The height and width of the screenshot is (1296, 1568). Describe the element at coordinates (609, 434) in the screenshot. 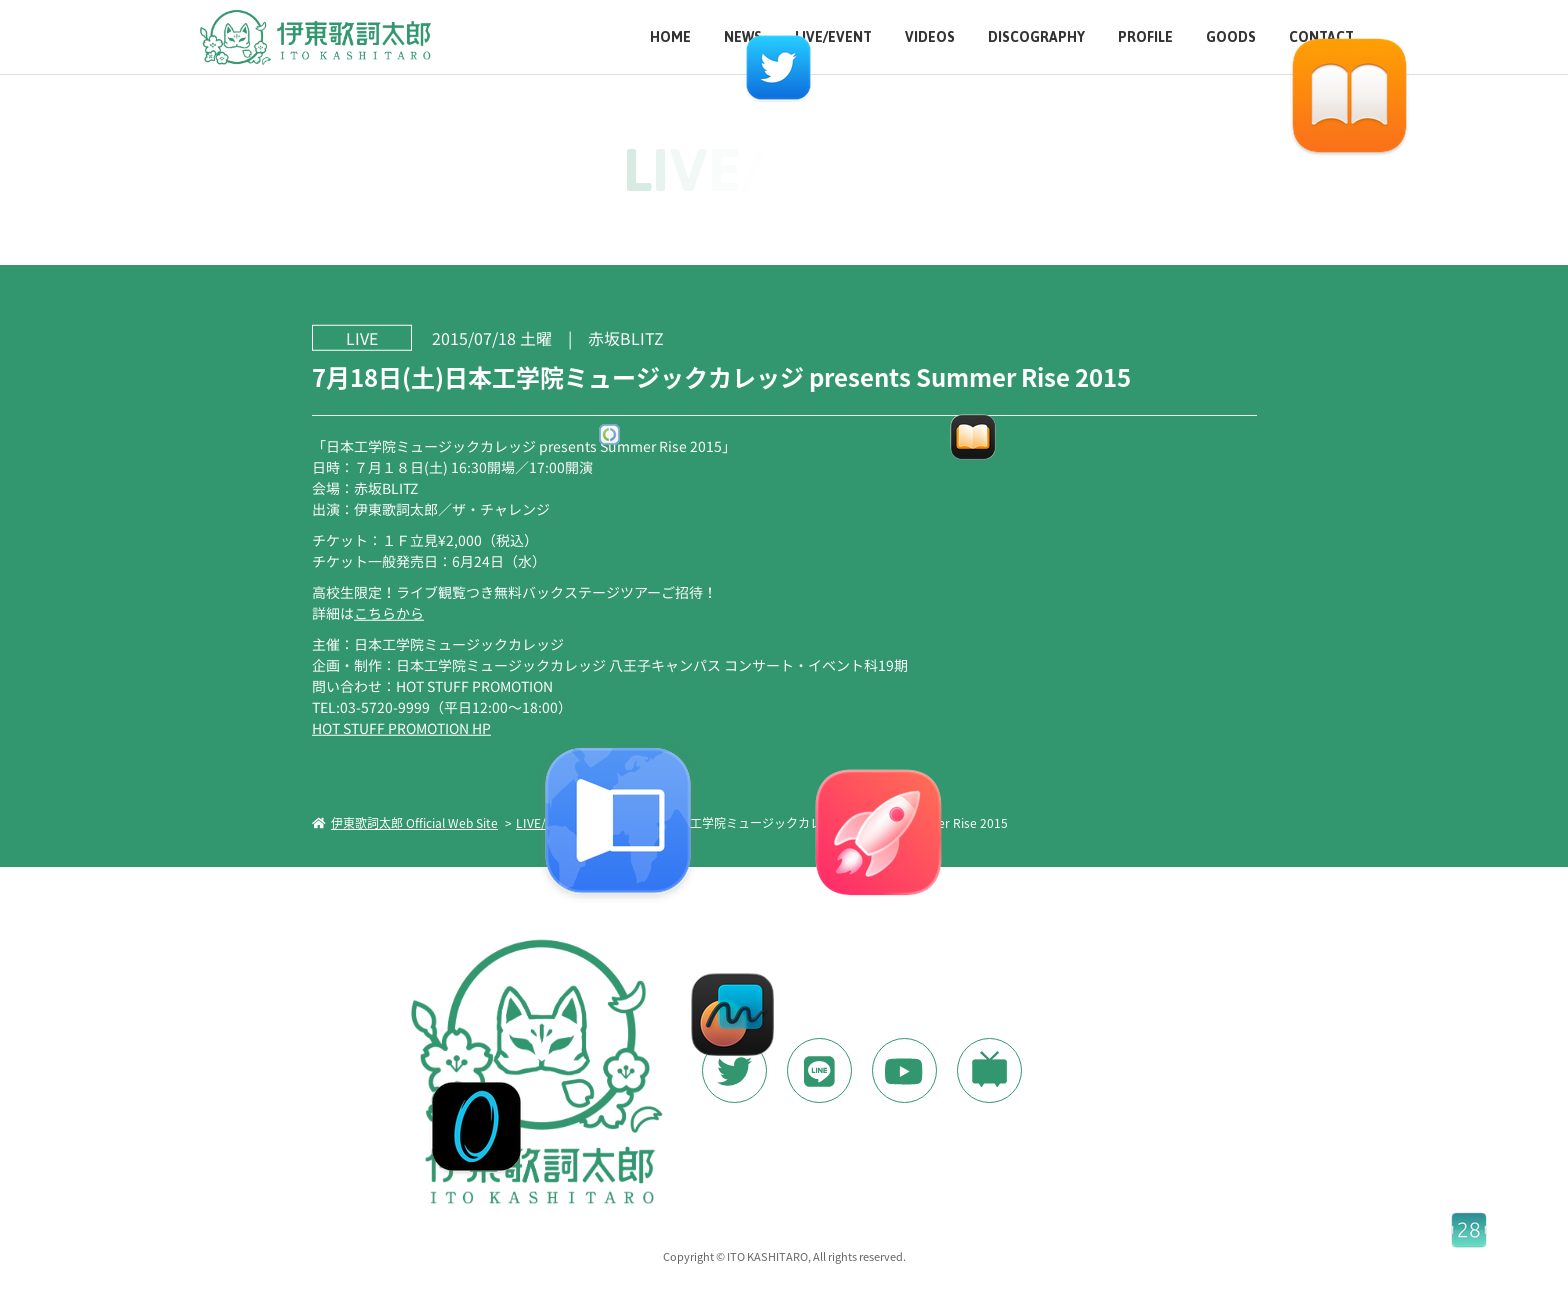

I see `open the AusweisApp for German digital ID authentication` at that location.